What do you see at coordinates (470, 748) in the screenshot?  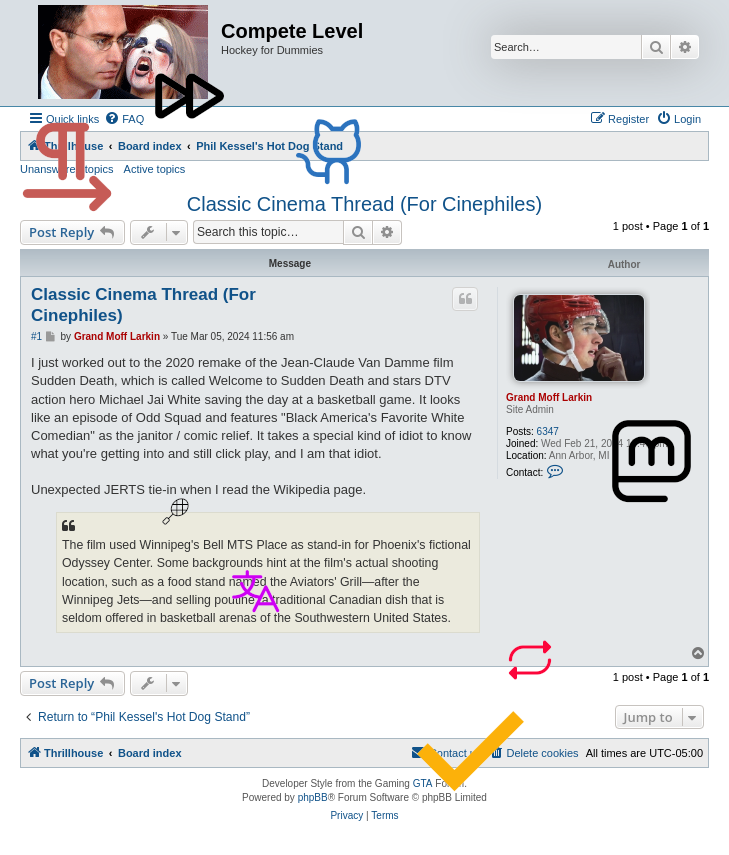 I see `confirm or submit an action` at bounding box center [470, 748].